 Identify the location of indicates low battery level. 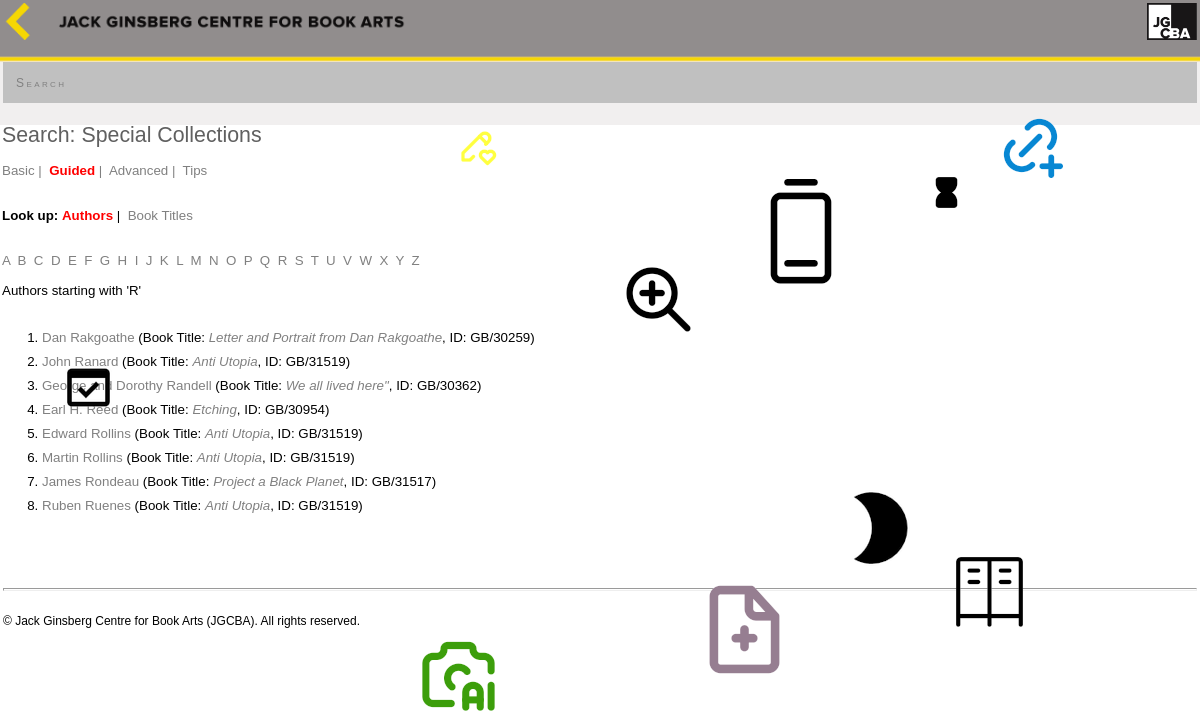
(801, 233).